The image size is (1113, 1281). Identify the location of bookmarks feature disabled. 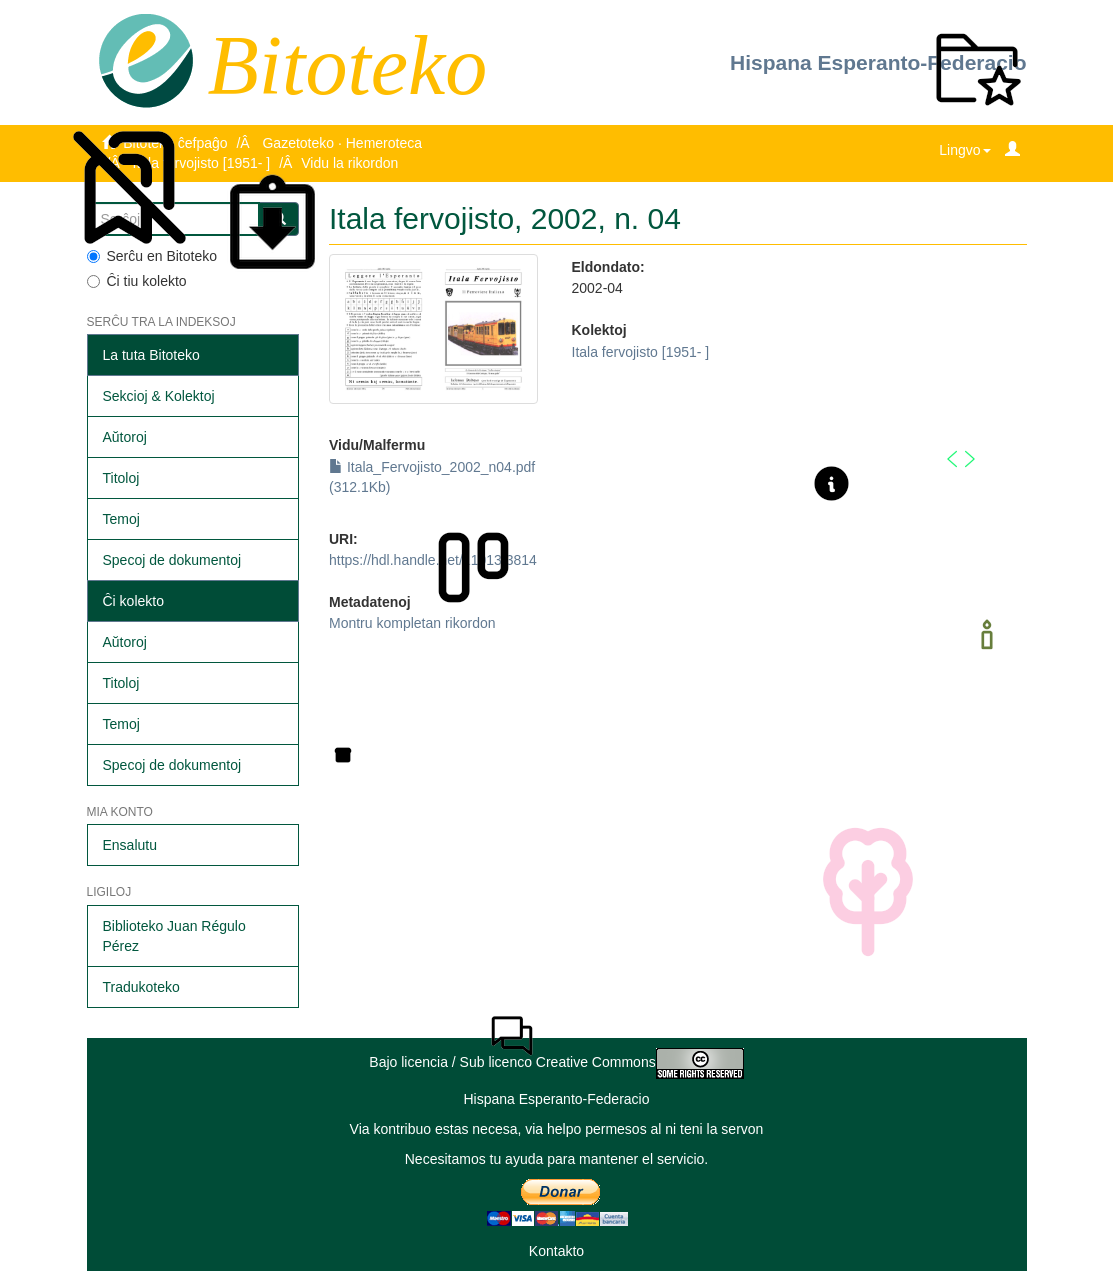
(129, 187).